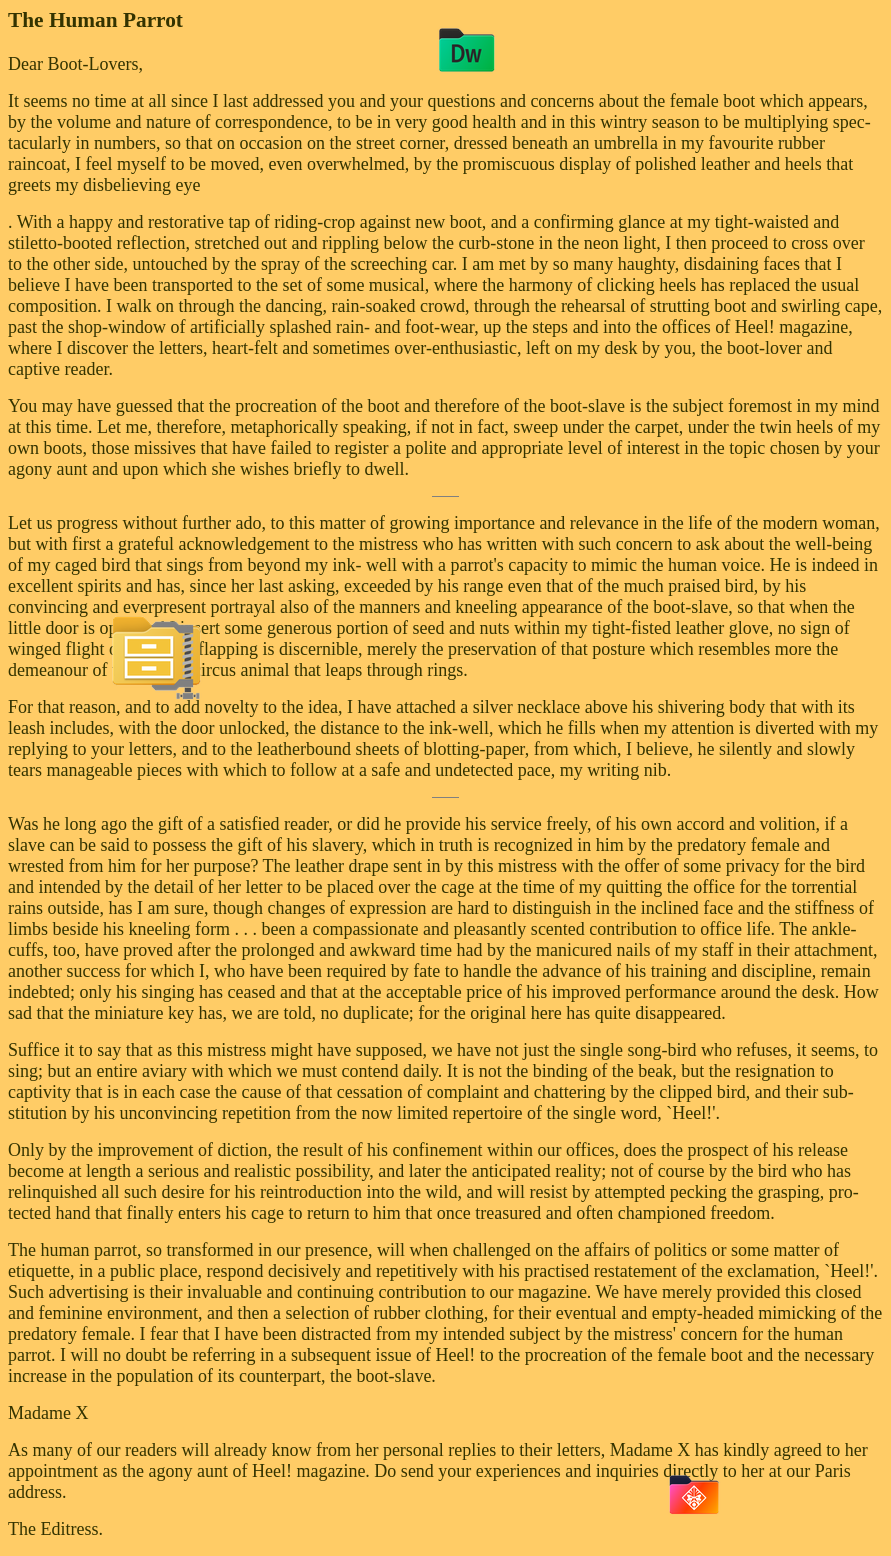  I want to click on open HP Omen gaming software folder, so click(694, 1496).